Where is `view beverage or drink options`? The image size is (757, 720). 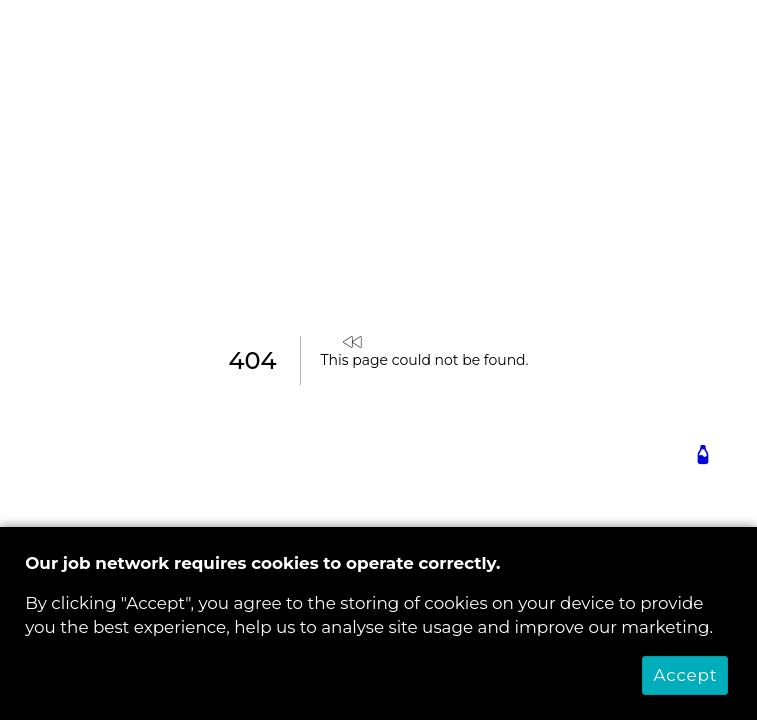 view beverage or drink options is located at coordinates (703, 455).